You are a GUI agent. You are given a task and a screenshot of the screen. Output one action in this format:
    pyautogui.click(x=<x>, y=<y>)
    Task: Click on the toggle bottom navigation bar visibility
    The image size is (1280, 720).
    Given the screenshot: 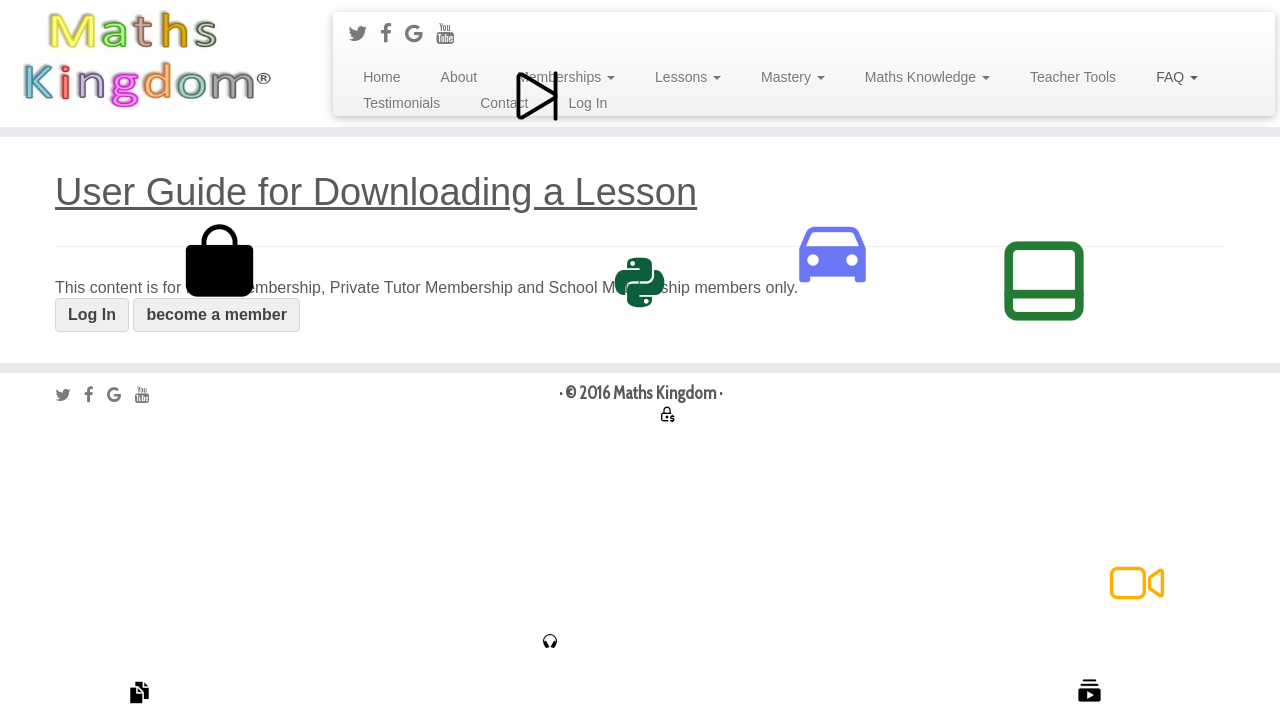 What is the action you would take?
    pyautogui.click(x=1044, y=281)
    